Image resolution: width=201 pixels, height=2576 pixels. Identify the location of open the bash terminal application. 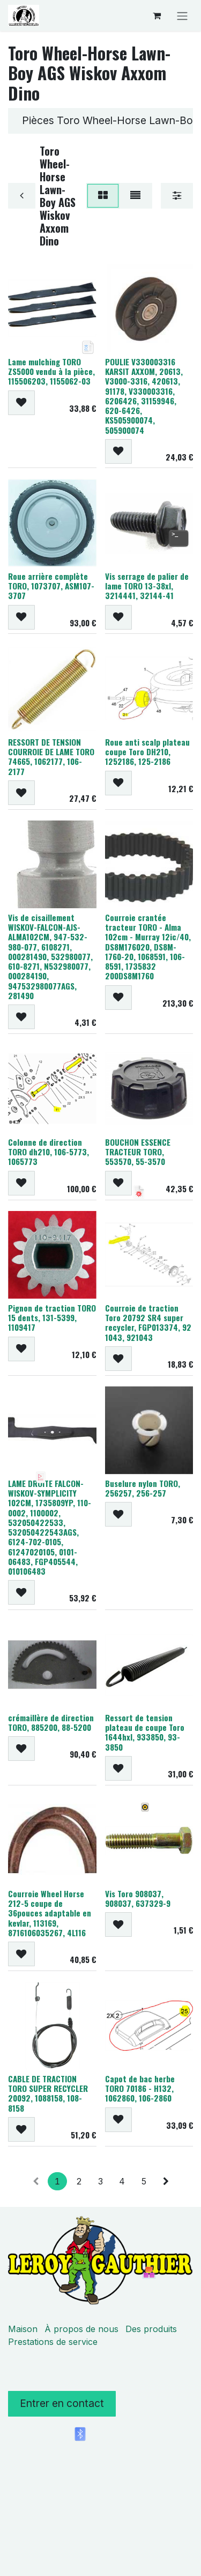
(178, 538).